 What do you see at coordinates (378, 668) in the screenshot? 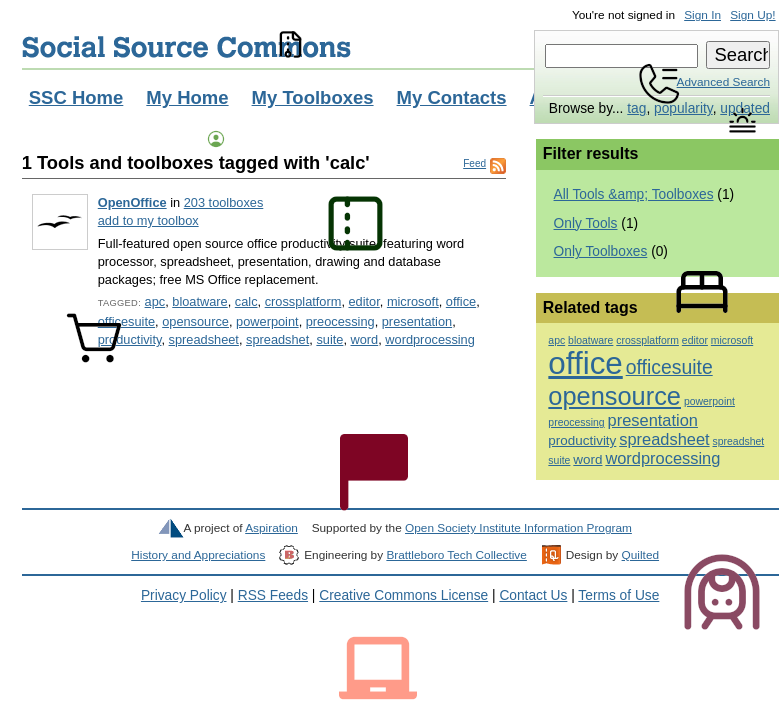
I see `access laptop or computer settings` at bounding box center [378, 668].